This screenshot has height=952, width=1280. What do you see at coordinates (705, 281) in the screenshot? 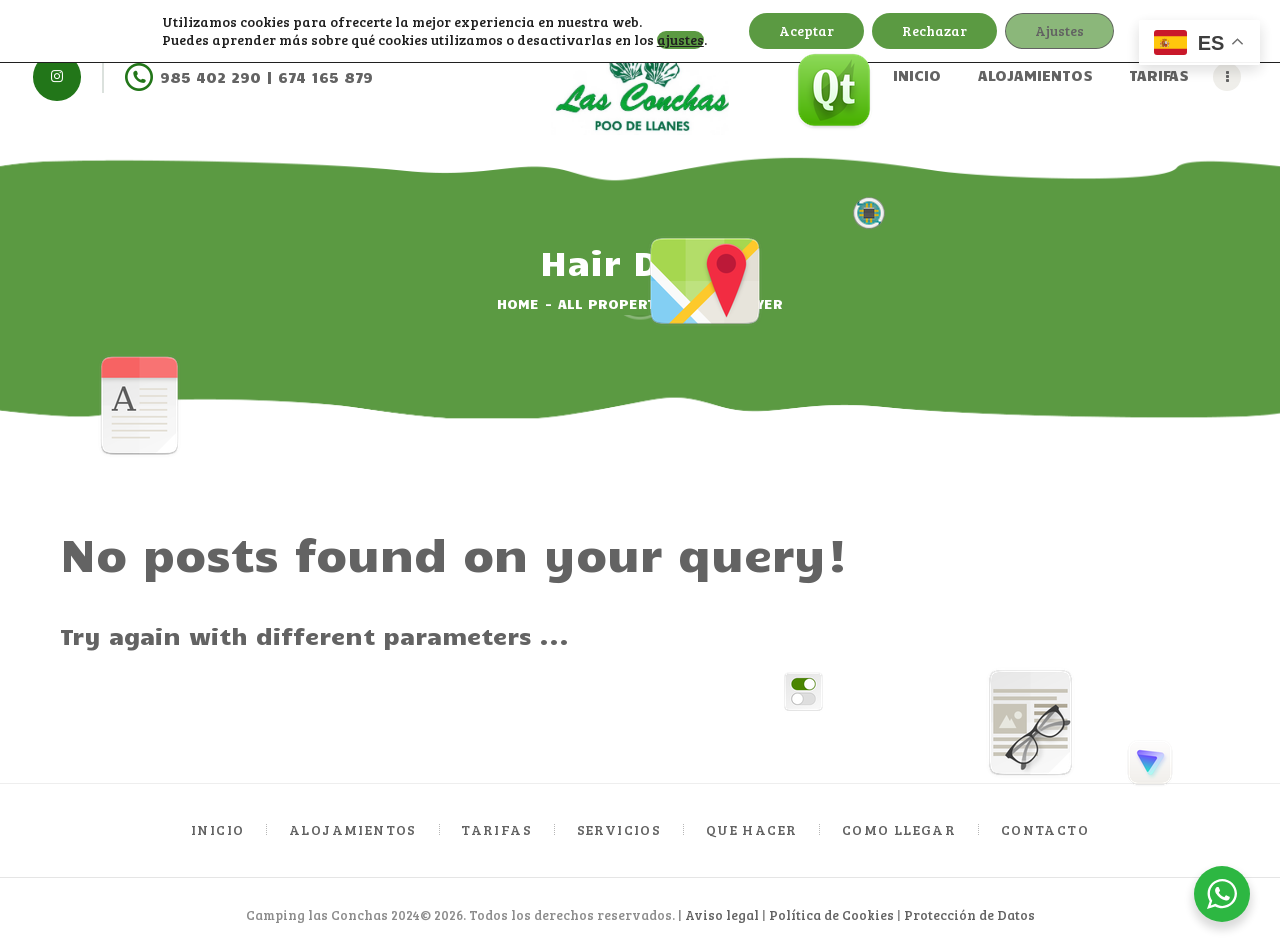
I see `open gnome maps application` at bounding box center [705, 281].